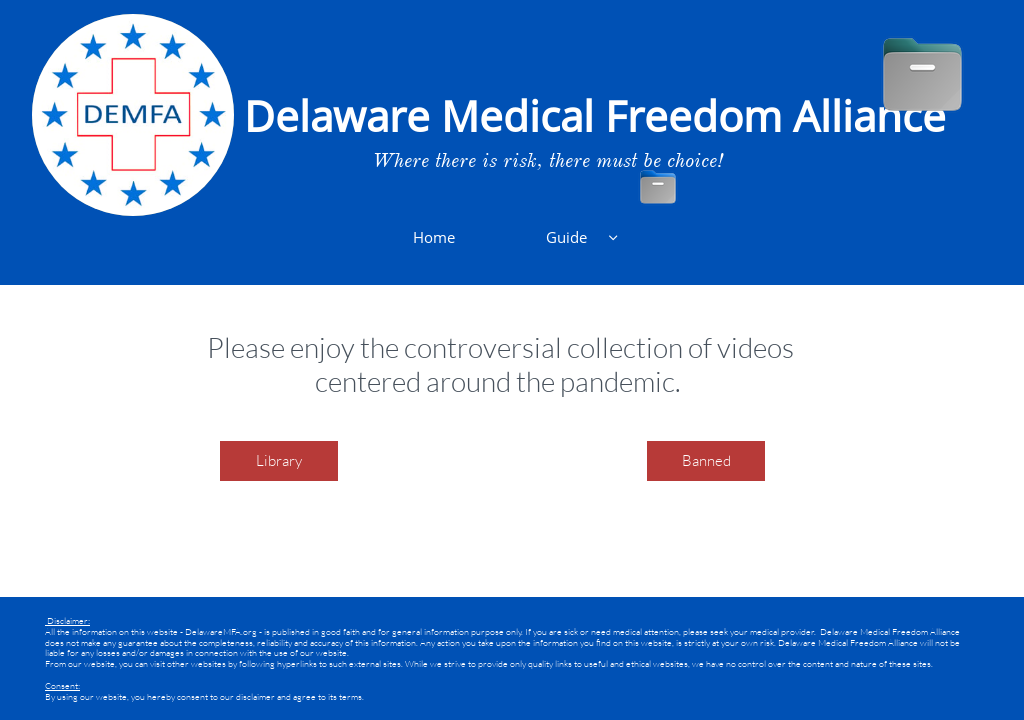 Image resolution: width=1024 pixels, height=720 pixels. I want to click on open the nautilus file manager, so click(658, 187).